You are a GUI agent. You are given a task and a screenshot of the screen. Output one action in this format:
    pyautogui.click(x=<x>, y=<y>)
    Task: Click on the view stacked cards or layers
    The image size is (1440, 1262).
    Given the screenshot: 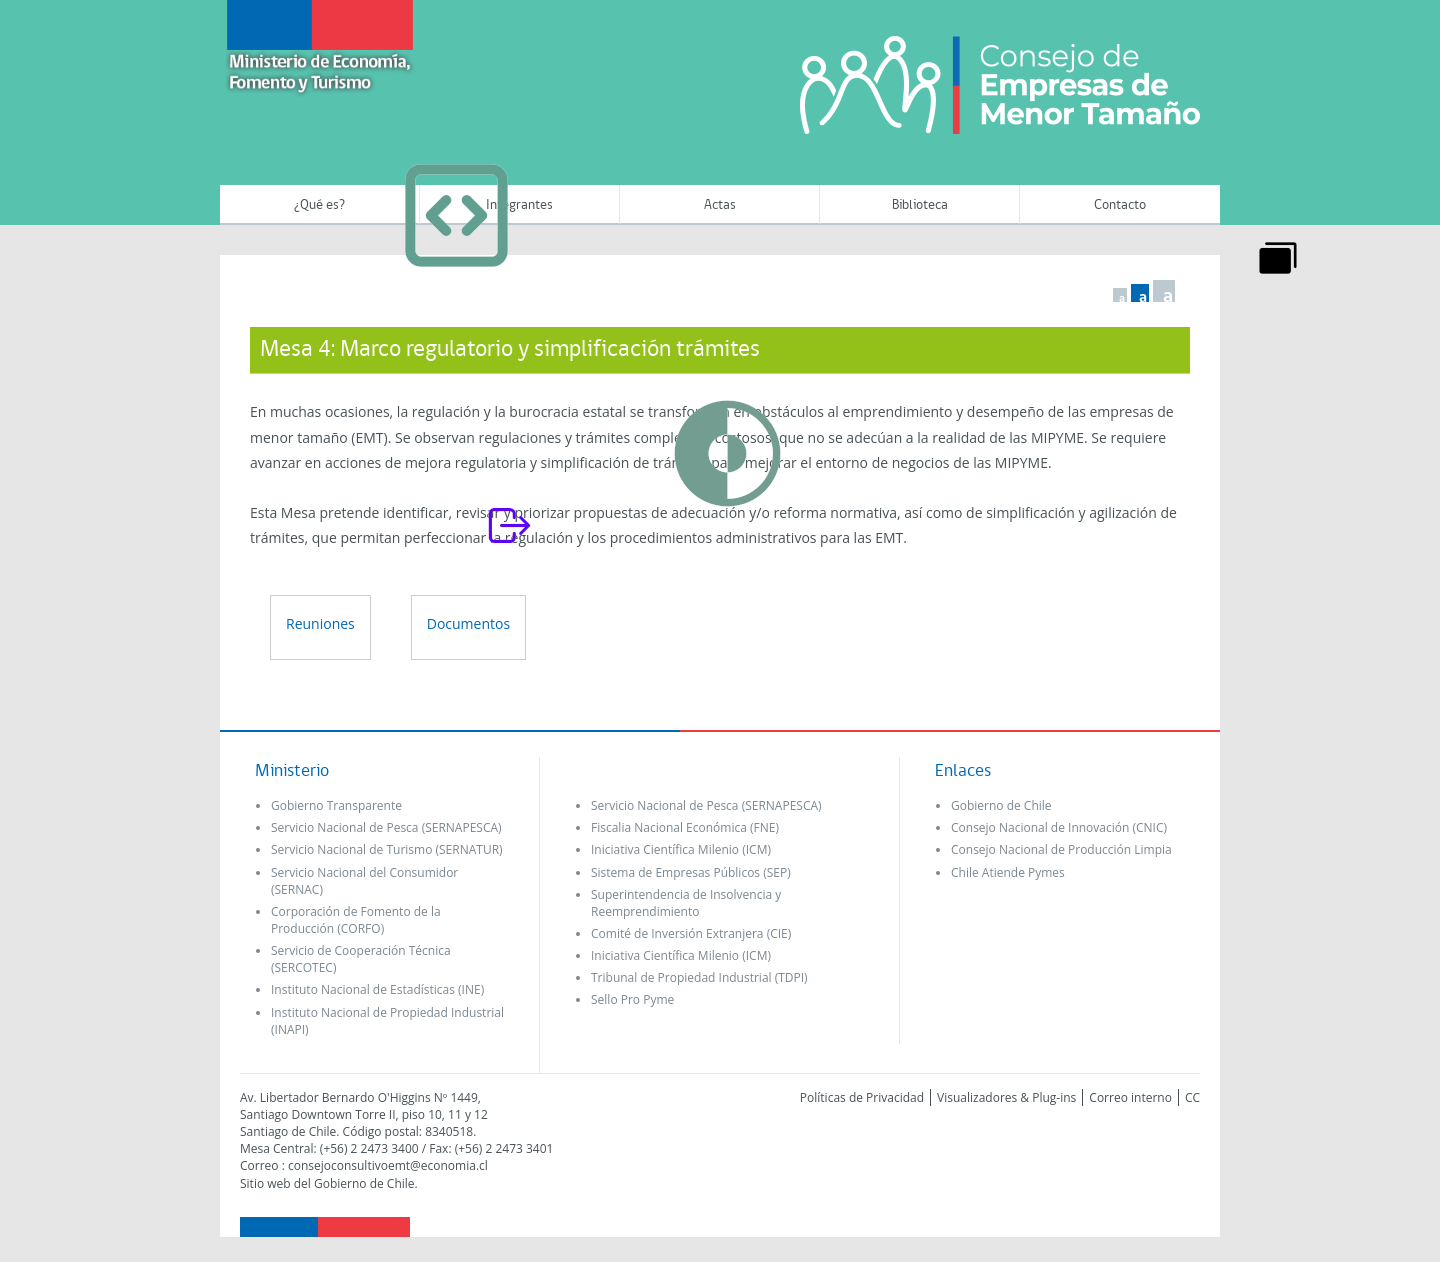 What is the action you would take?
    pyautogui.click(x=1278, y=258)
    